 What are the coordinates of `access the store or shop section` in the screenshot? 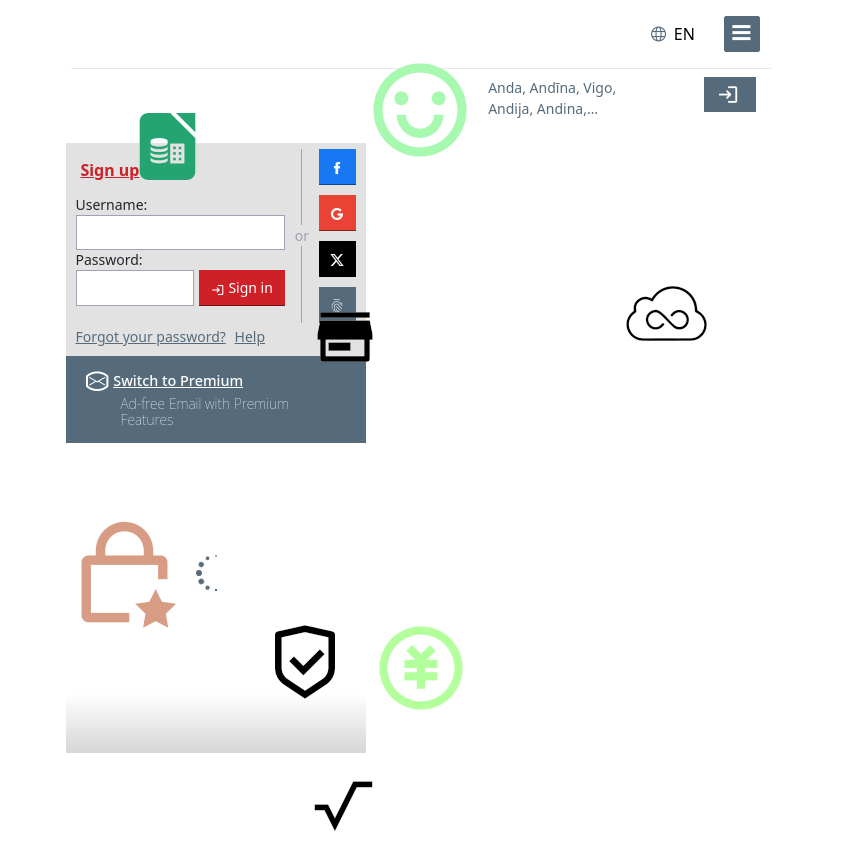 It's located at (345, 337).